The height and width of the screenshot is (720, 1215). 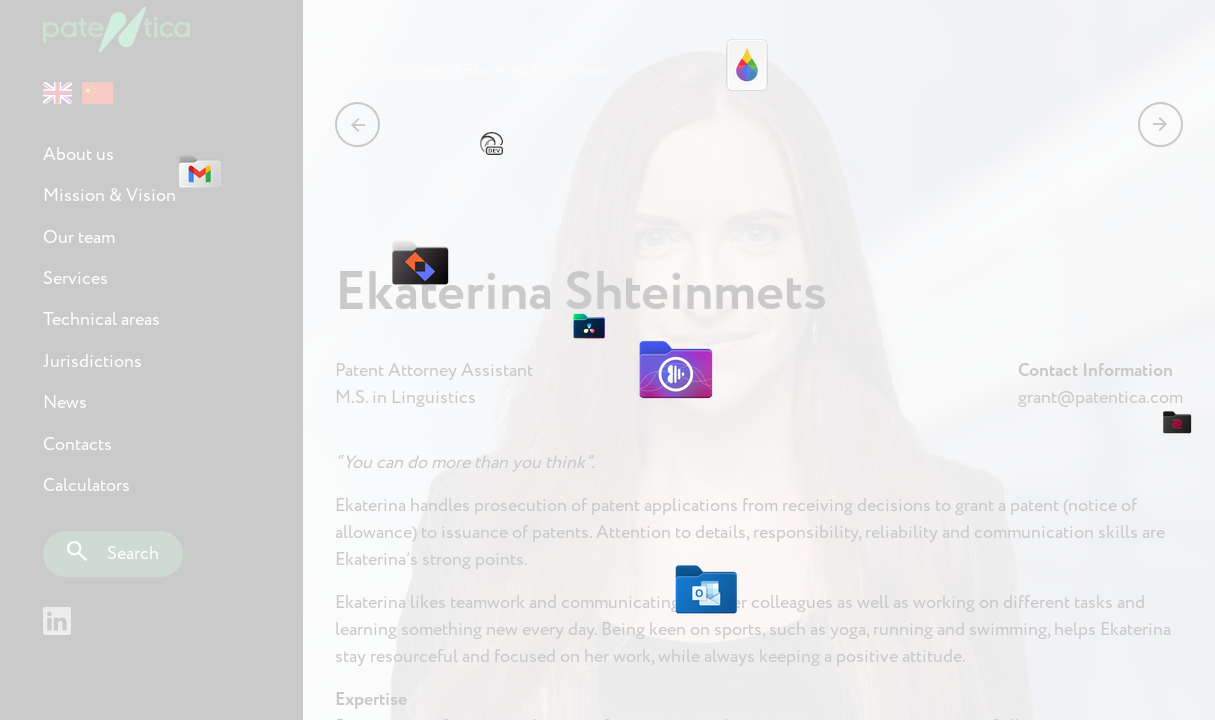 I want to click on open folder containing Gmail messages or exports, so click(x=199, y=172).